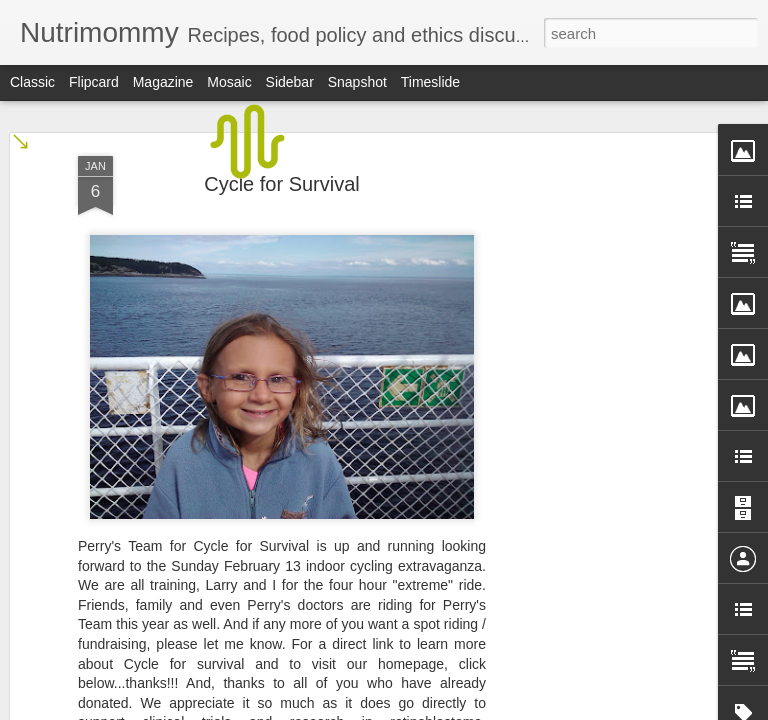  I want to click on audio waveform visualization, so click(247, 141).